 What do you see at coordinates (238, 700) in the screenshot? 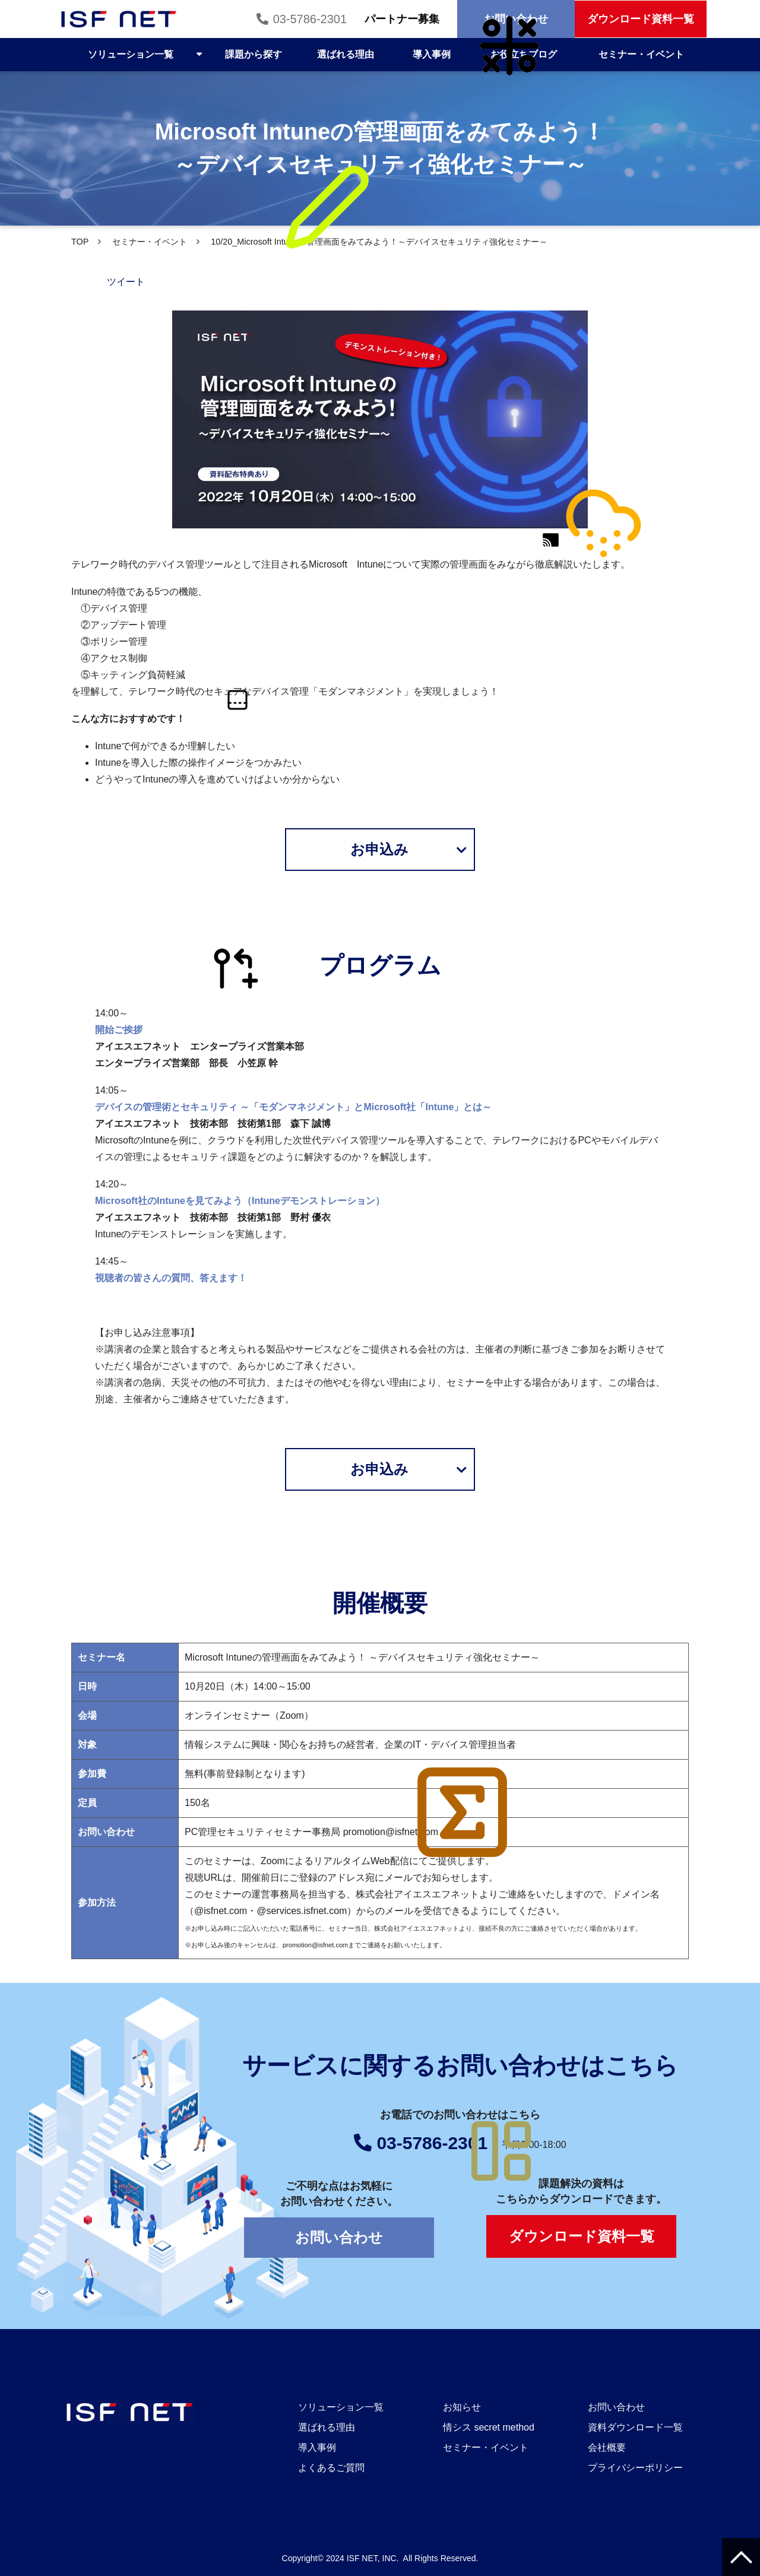
I see `toggle bottom panel visibility` at bounding box center [238, 700].